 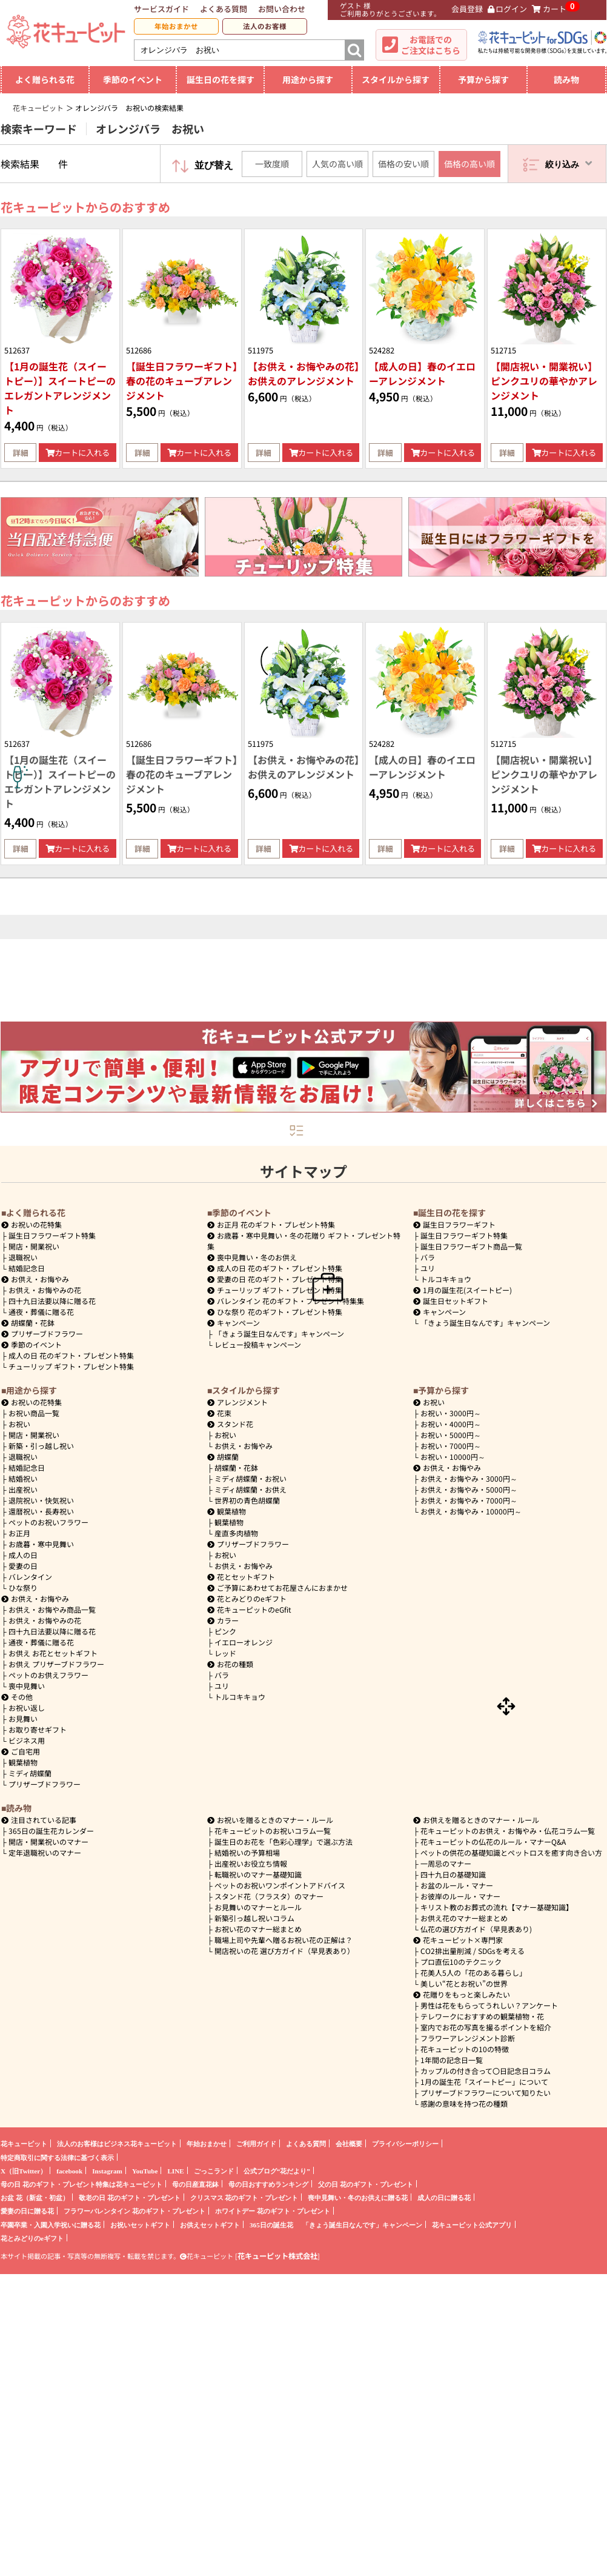 I want to click on view task list or checklist, so click(x=296, y=1130).